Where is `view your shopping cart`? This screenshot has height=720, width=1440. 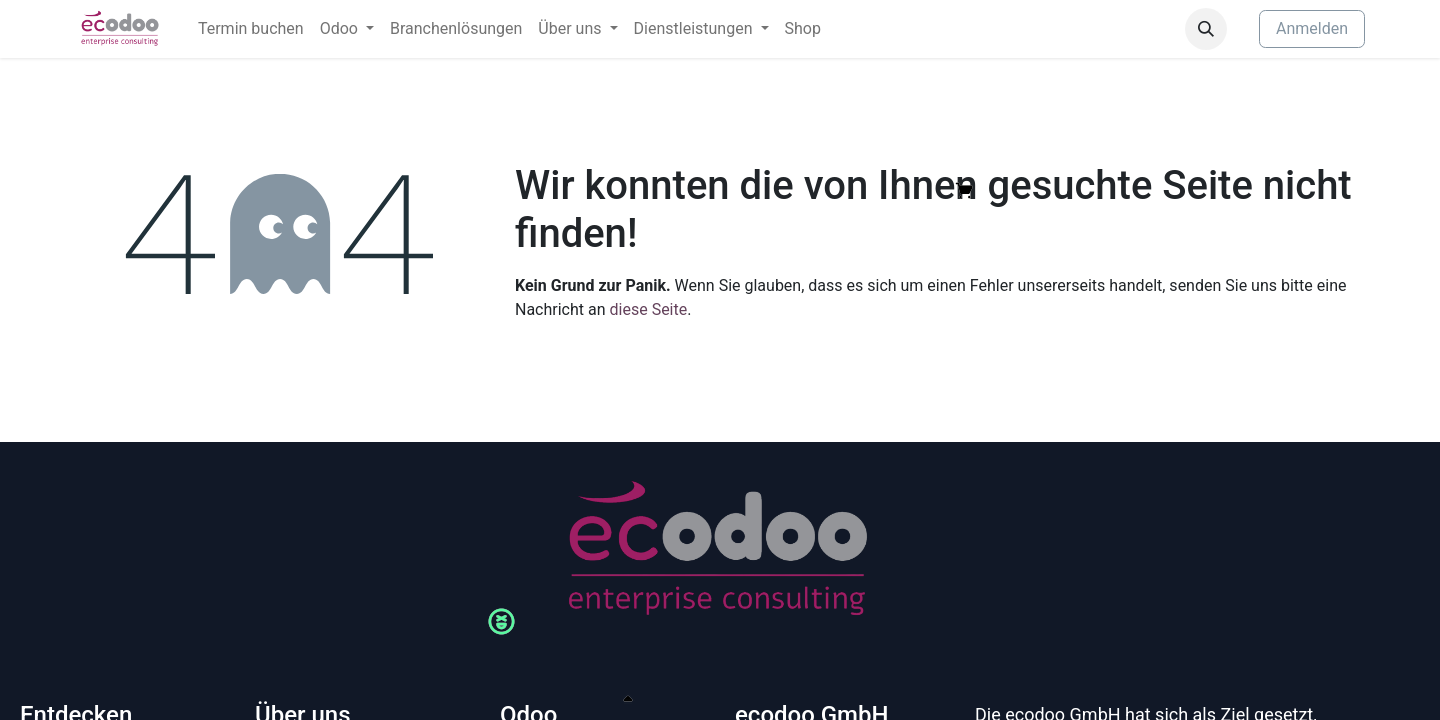 view your shopping cart is located at coordinates (964, 190).